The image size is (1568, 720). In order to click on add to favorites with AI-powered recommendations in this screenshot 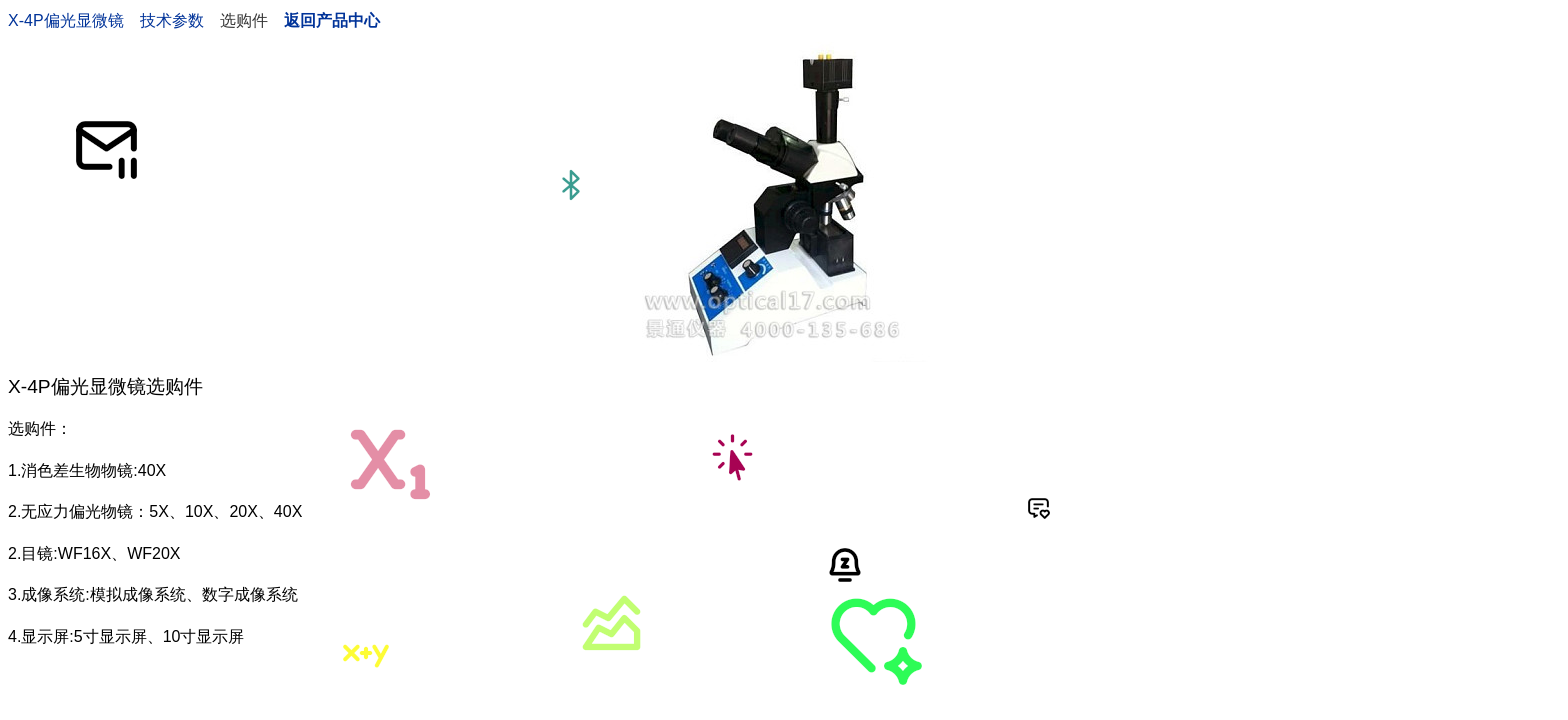, I will do `click(873, 636)`.